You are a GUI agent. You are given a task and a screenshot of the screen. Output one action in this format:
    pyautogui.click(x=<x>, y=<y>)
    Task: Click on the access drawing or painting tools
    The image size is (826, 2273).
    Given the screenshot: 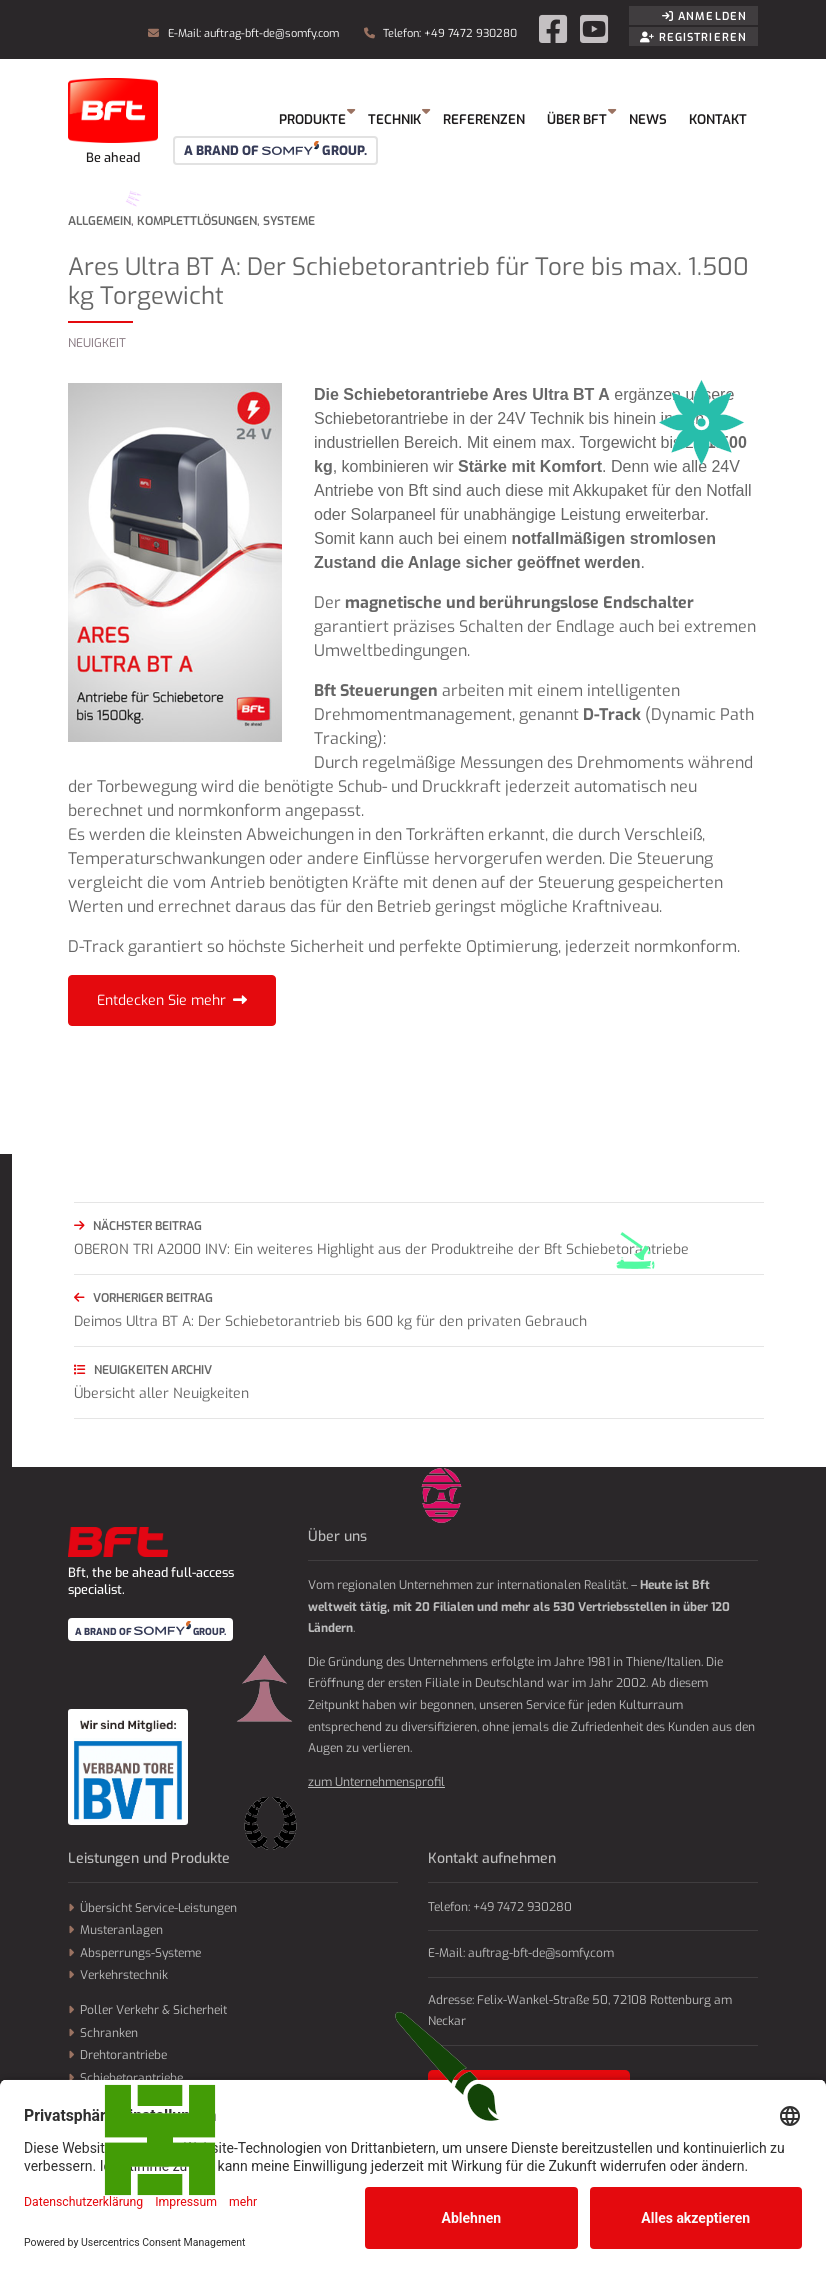 What is the action you would take?
    pyautogui.click(x=447, y=2066)
    